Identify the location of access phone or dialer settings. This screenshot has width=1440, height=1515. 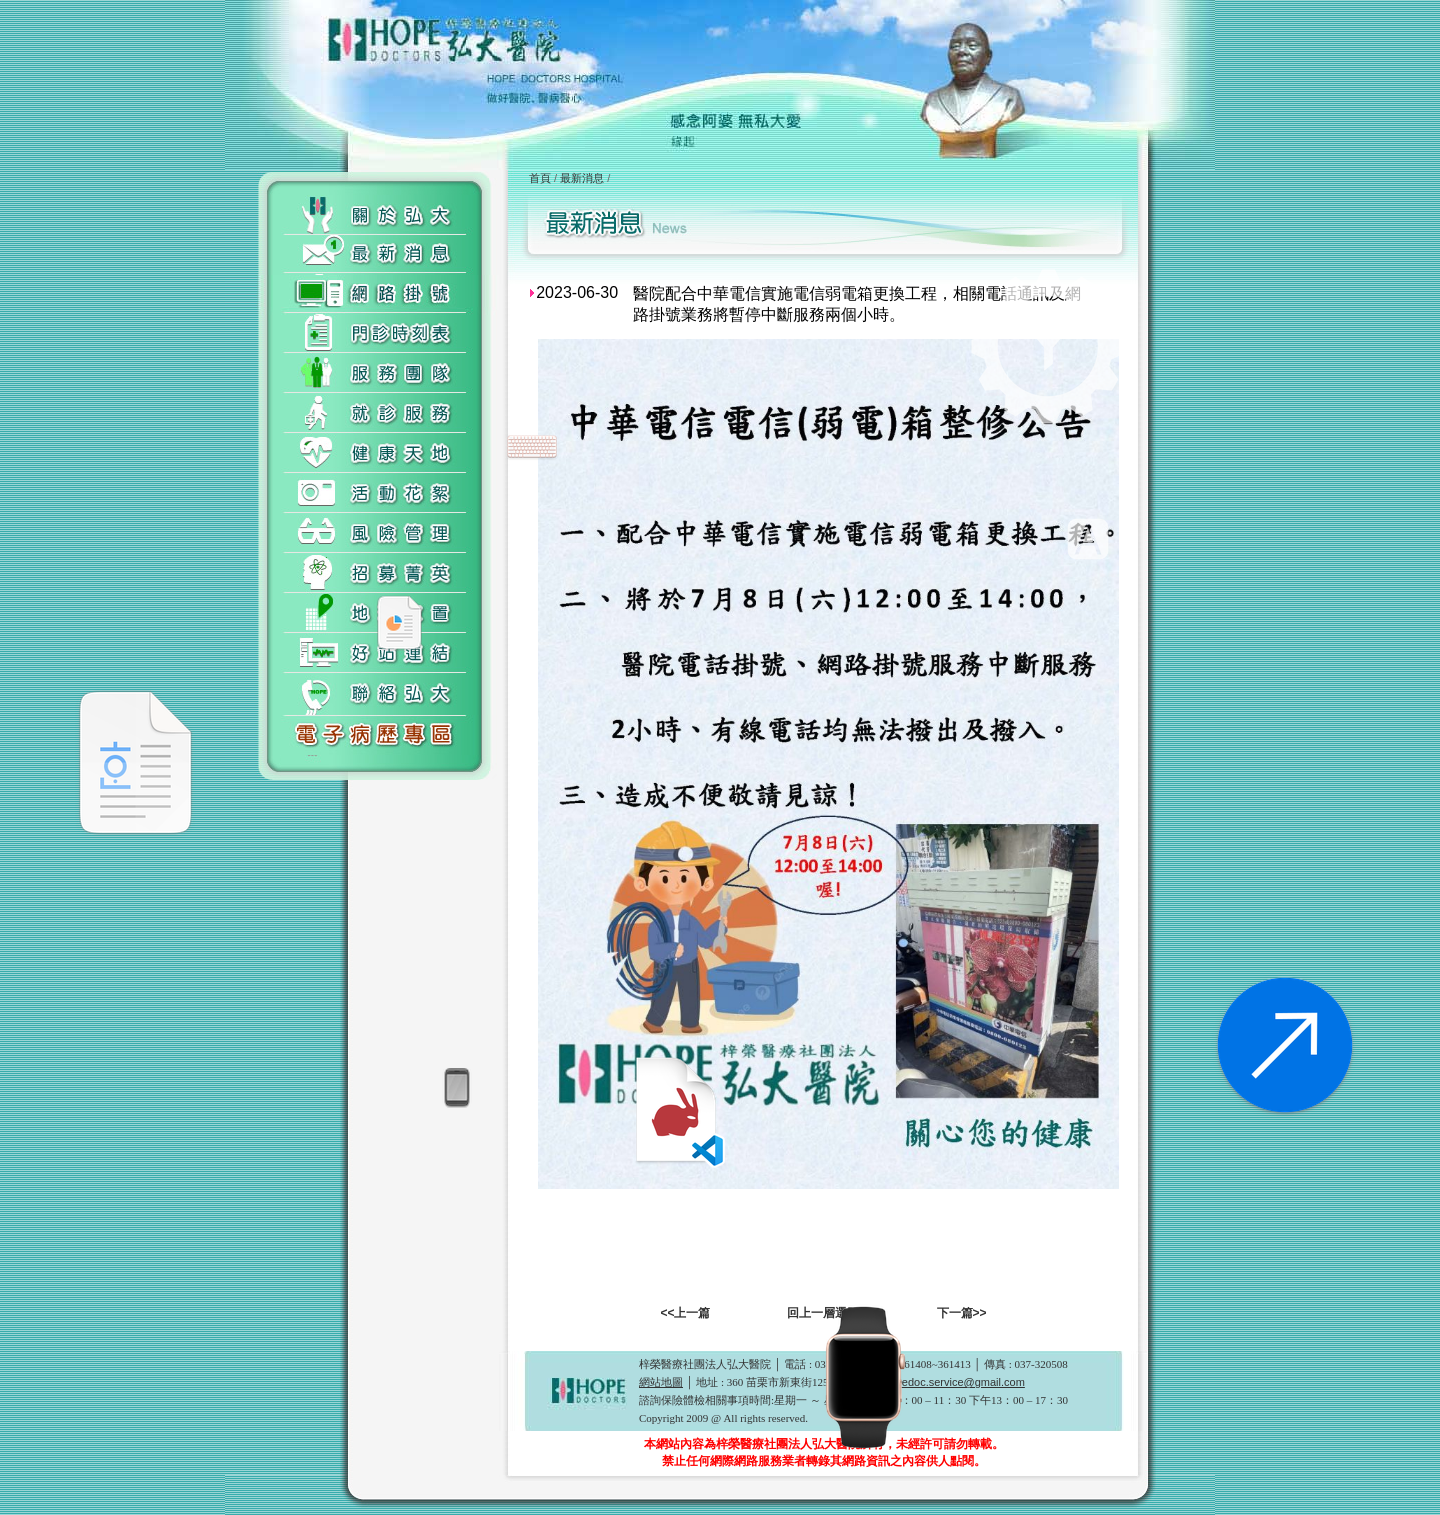
(457, 1088).